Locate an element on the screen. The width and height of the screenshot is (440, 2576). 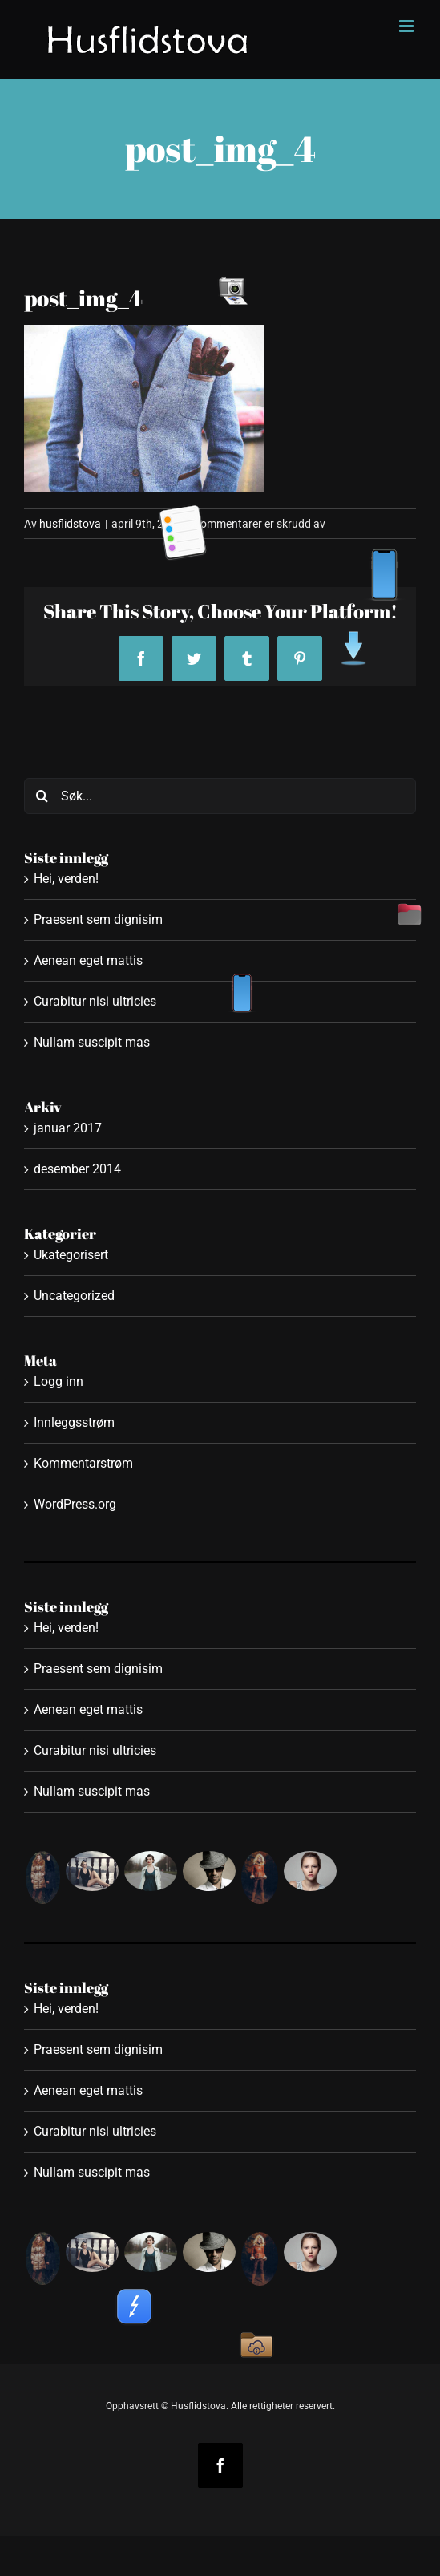
iPhone 11 Pro device icon is located at coordinates (384, 575).